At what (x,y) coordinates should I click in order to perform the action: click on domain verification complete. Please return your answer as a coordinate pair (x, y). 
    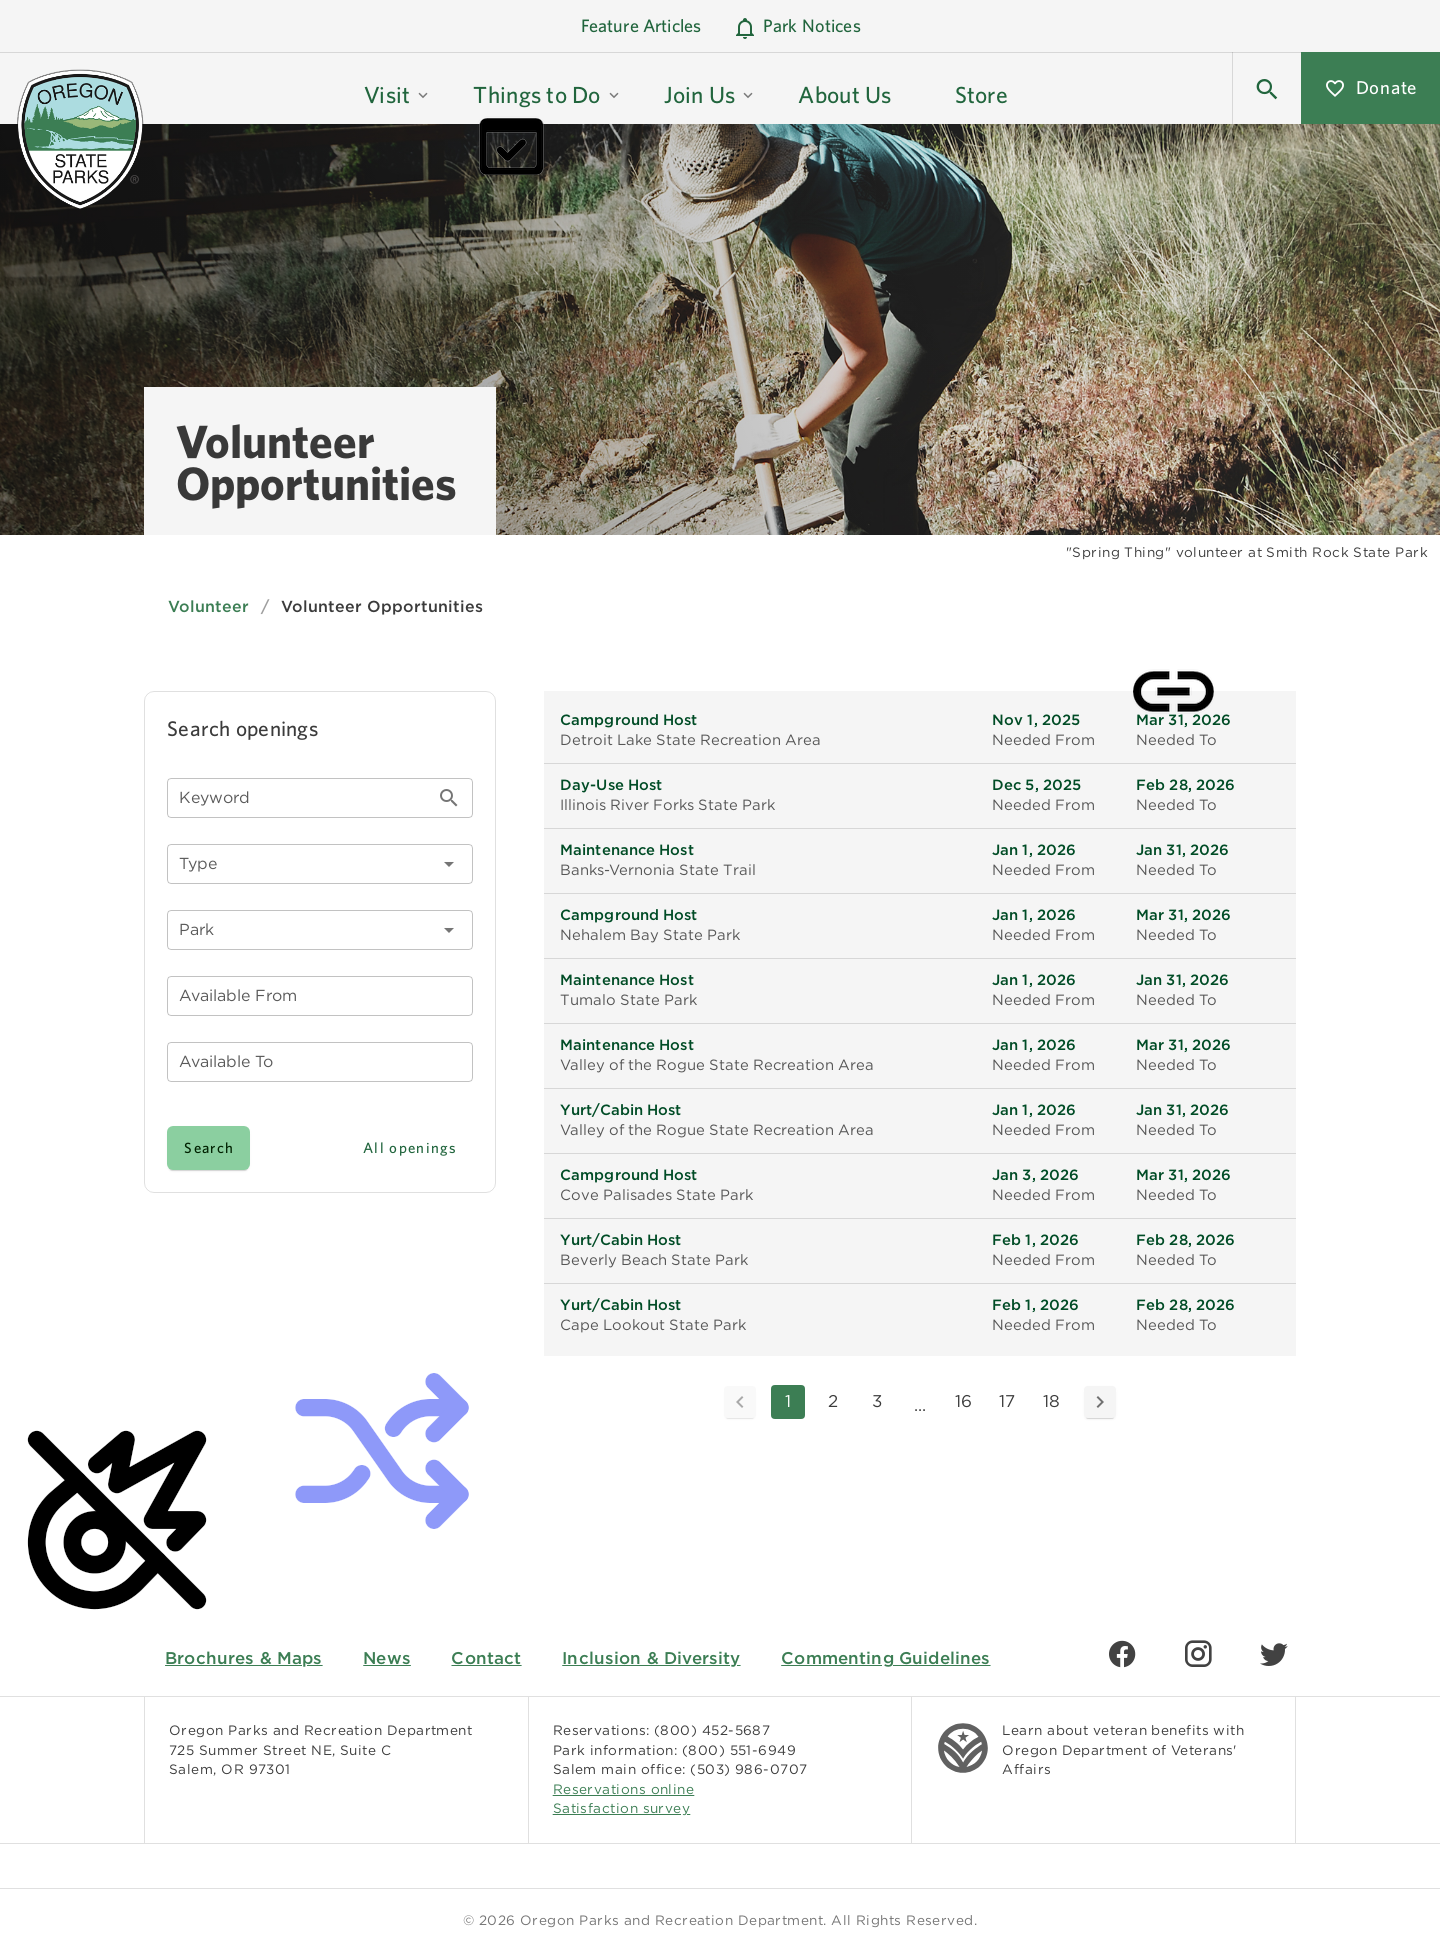
    Looking at the image, I should click on (511, 146).